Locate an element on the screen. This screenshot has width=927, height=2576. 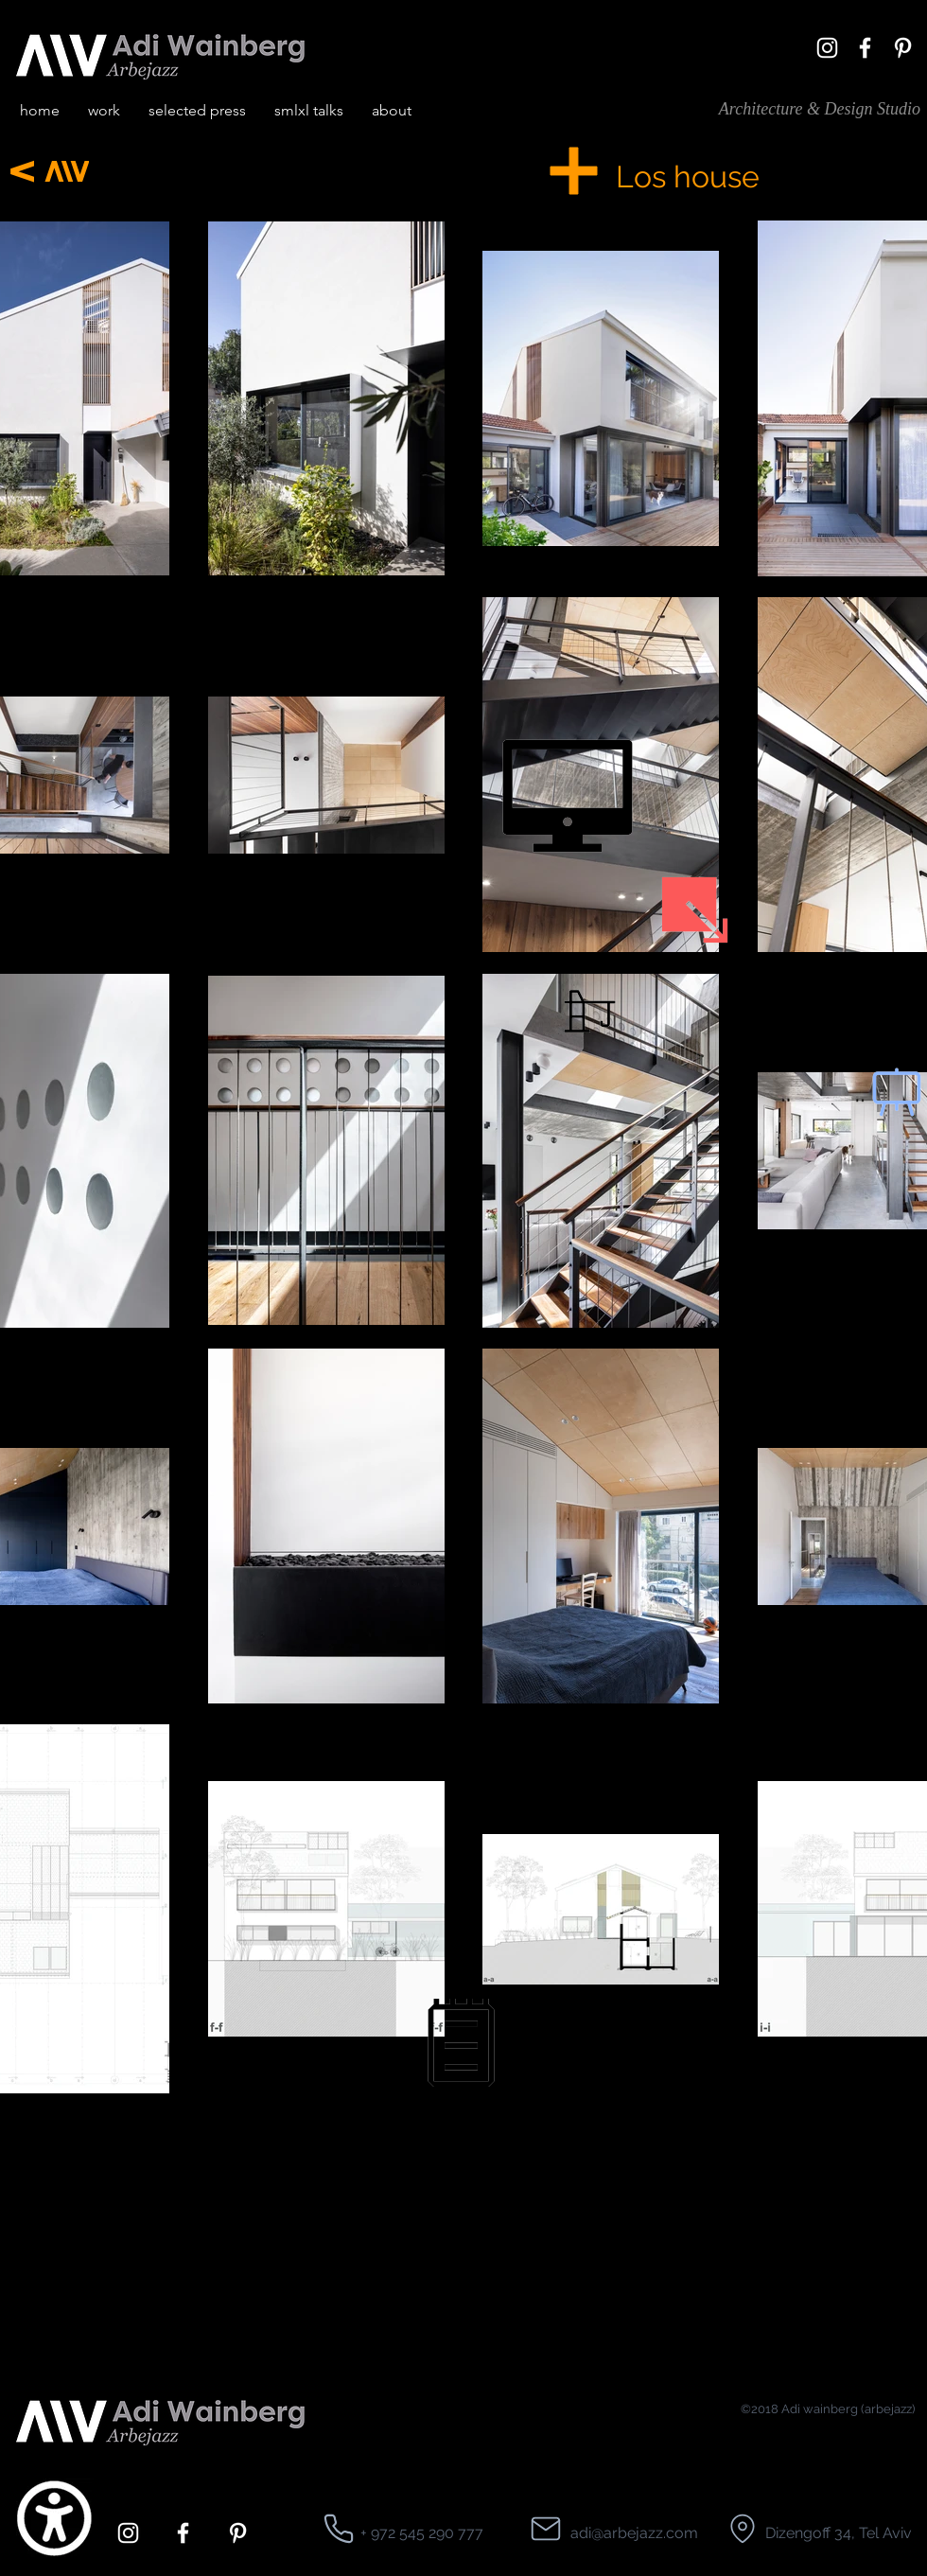
expand content to full screen is located at coordinates (694, 909).